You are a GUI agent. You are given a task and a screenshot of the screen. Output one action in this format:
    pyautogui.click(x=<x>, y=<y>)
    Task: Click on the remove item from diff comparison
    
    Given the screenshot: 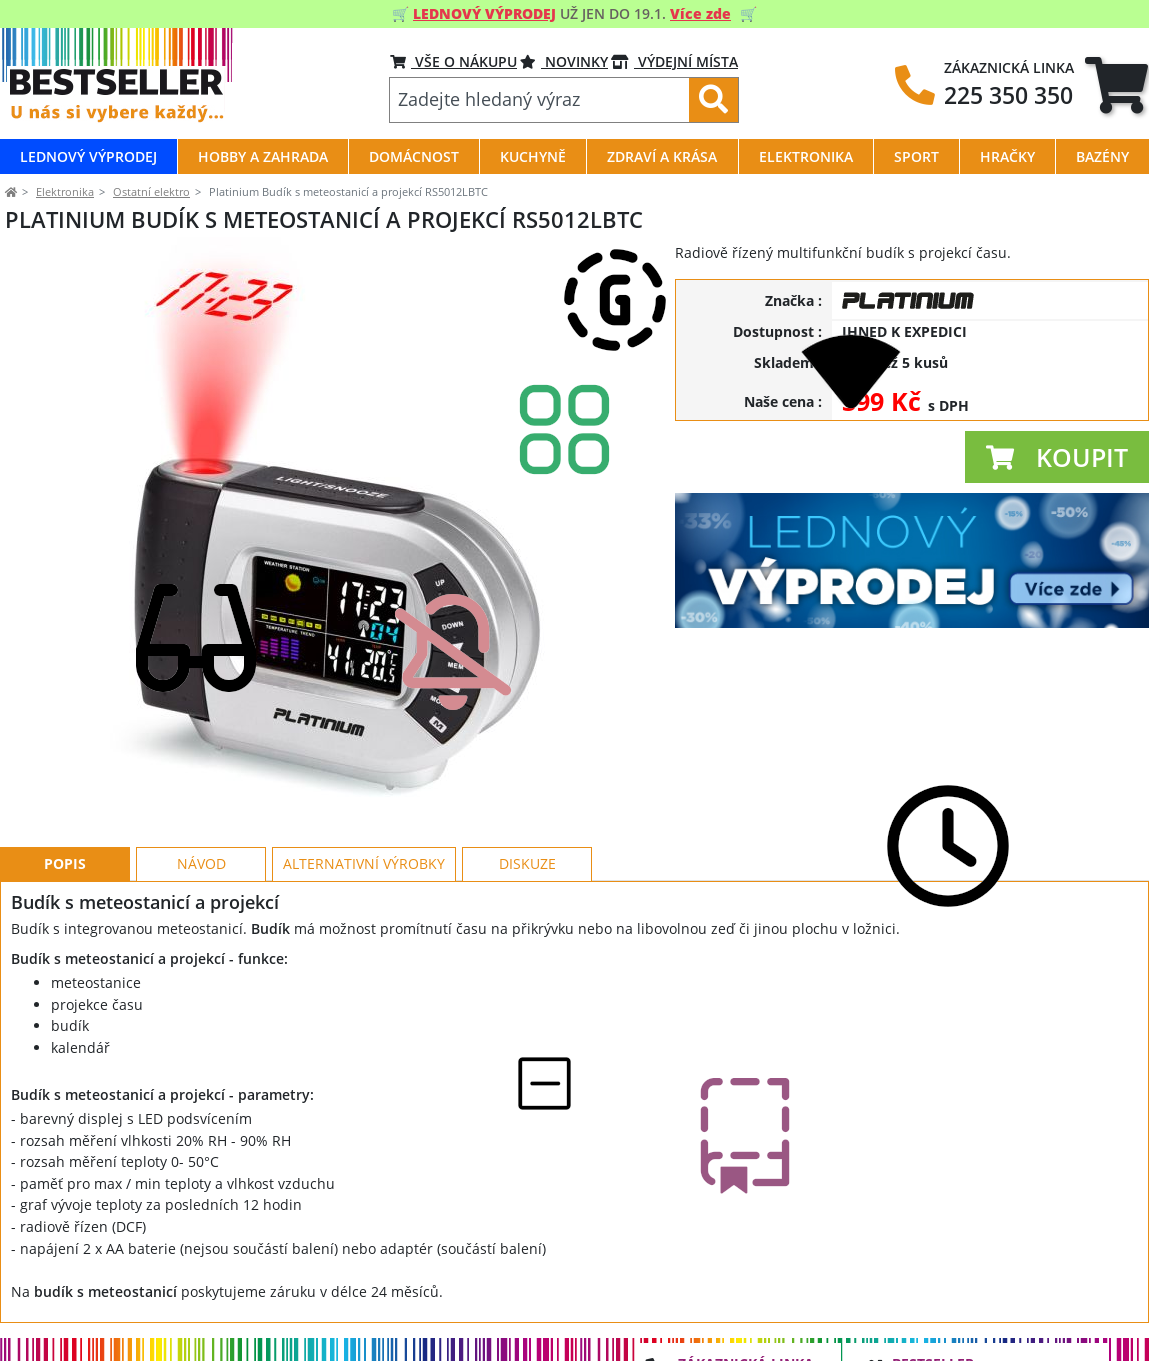 What is the action you would take?
    pyautogui.click(x=544, y=1083)
    